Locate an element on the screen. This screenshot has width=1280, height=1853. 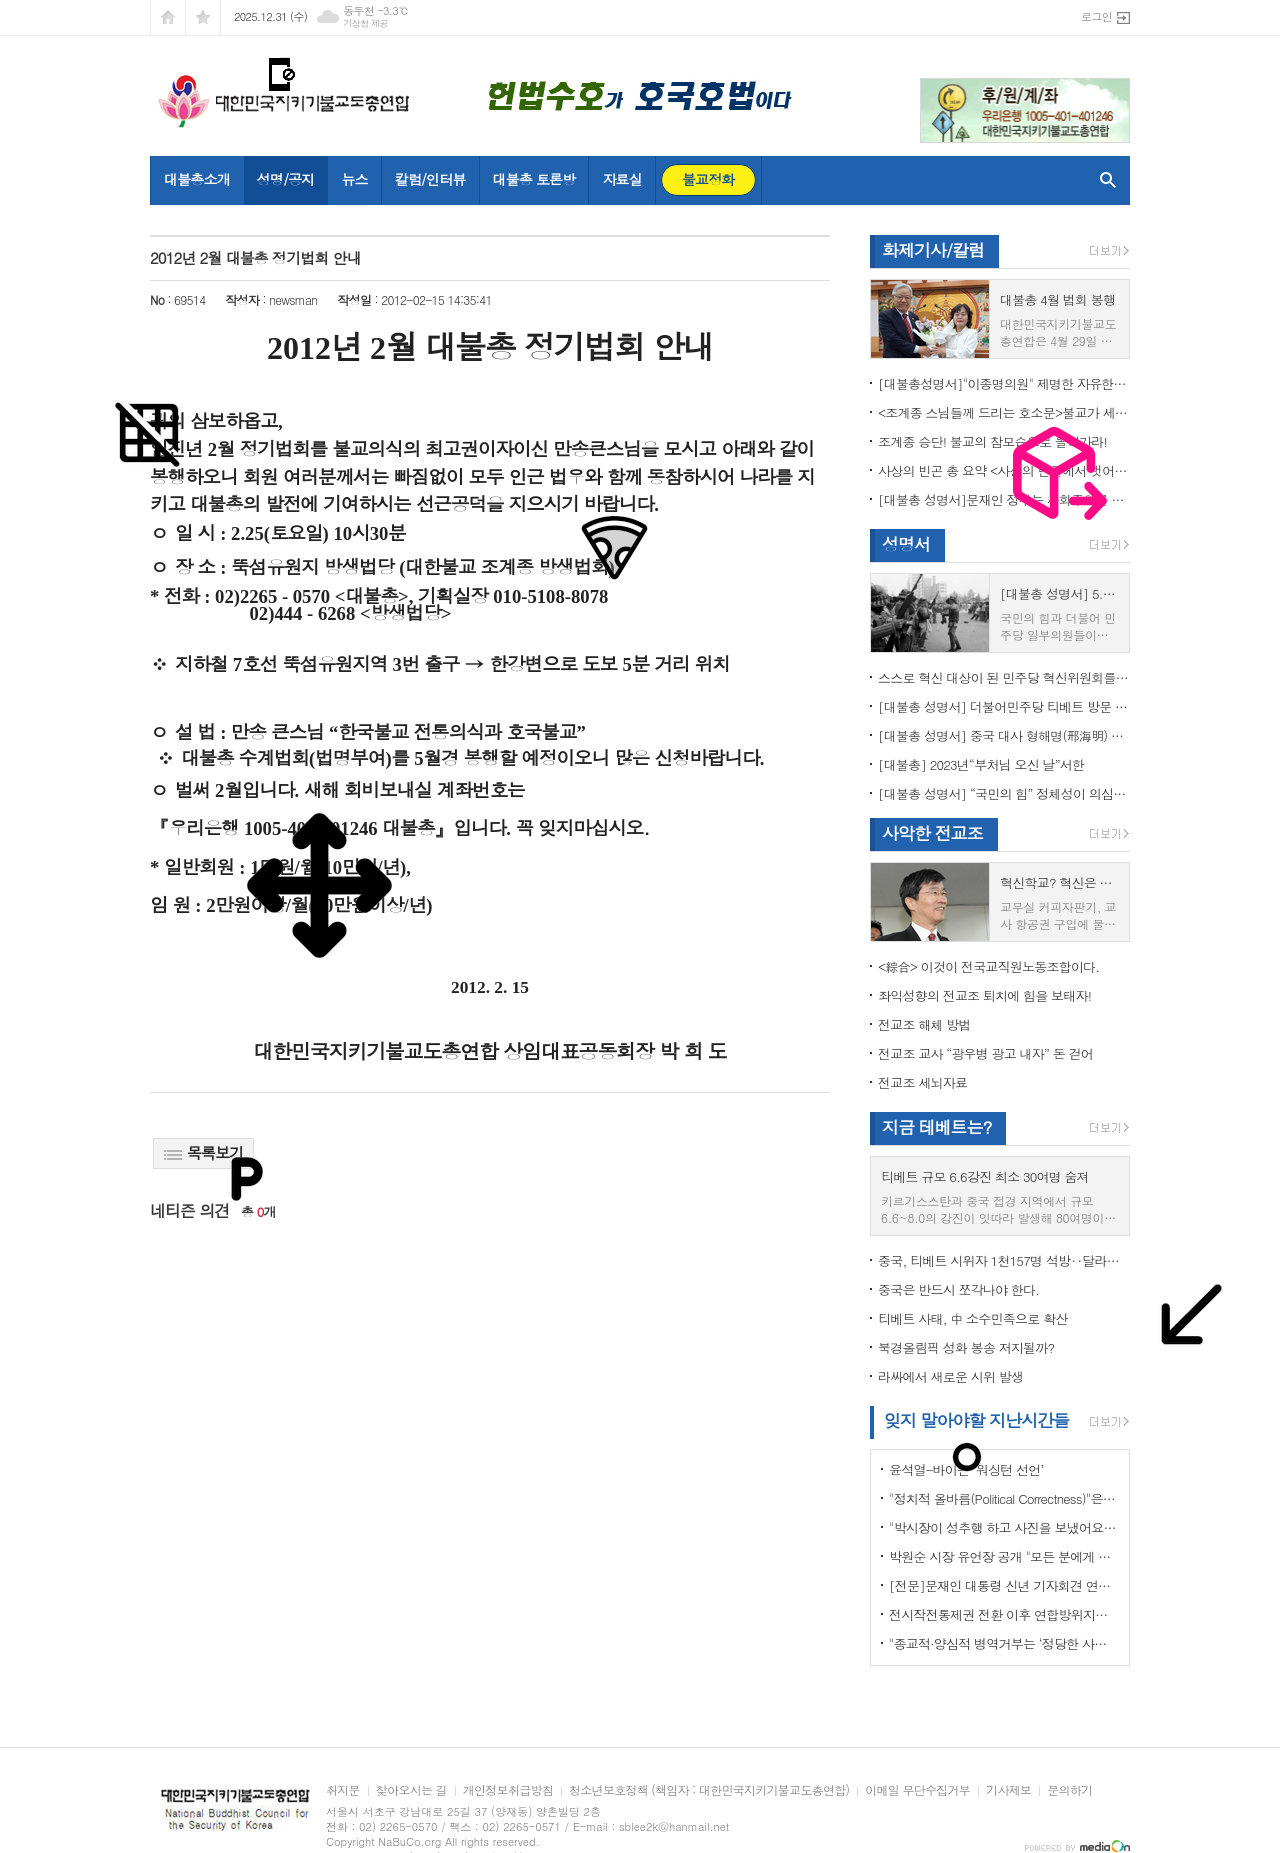
find nearby parking locations is located at coordinates (246, 1179).